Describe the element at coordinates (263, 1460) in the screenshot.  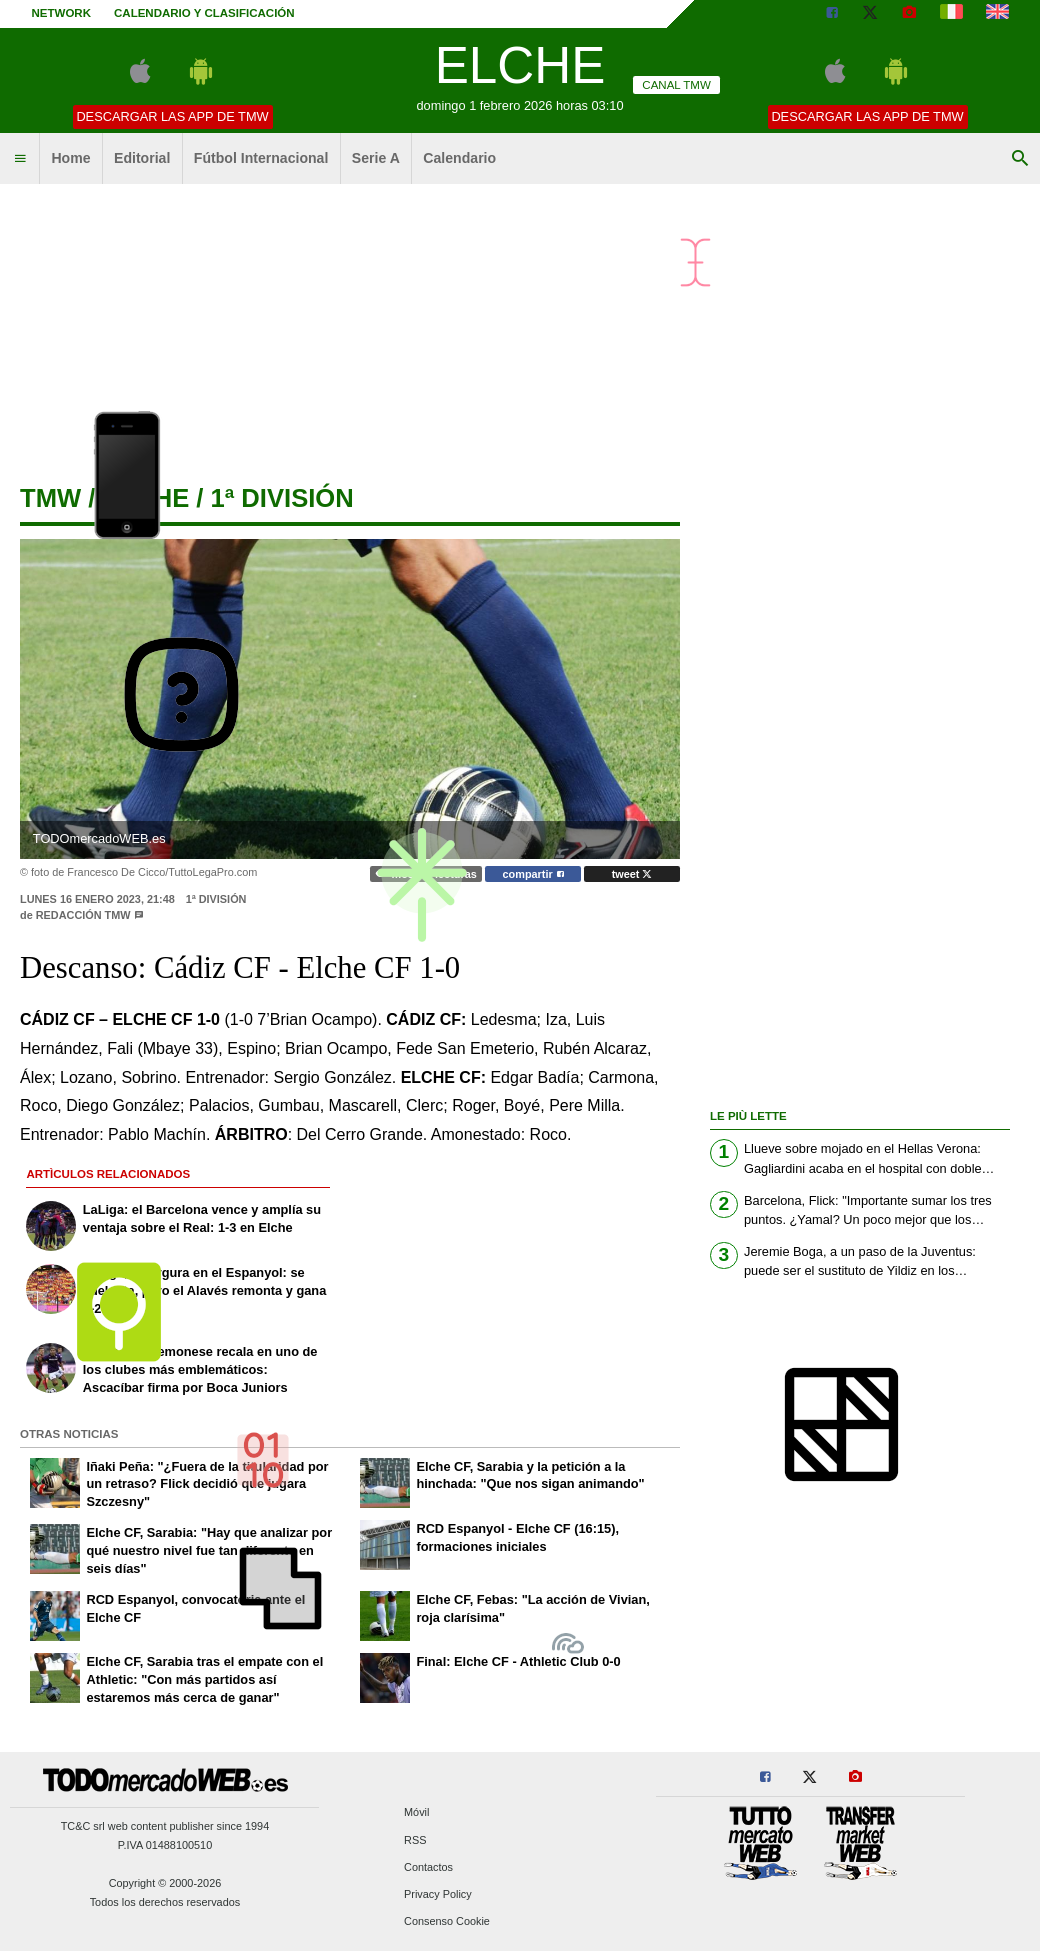
I see `view or edit binary data` at that location.